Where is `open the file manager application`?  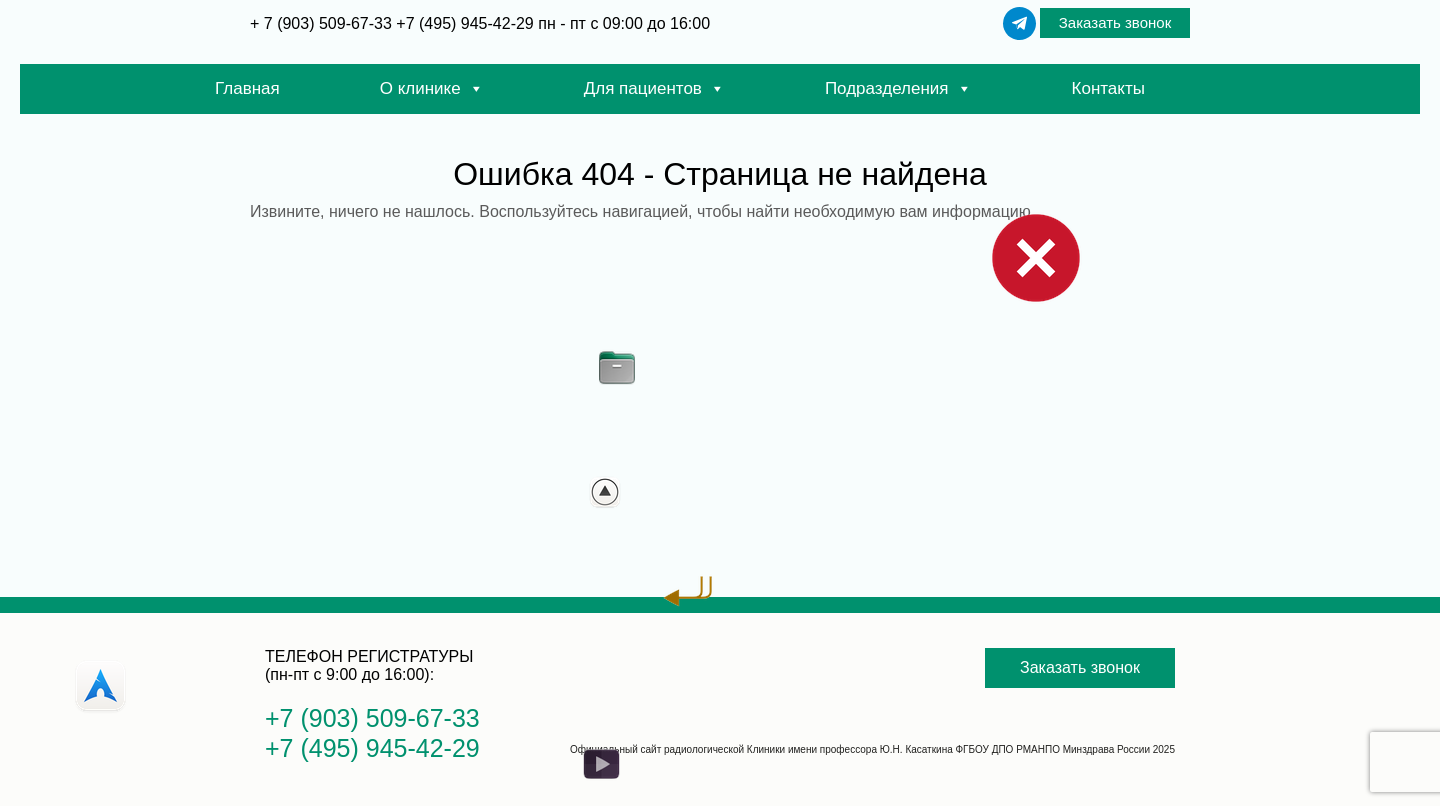
open the file manager application is located at coordinates (617, 367).